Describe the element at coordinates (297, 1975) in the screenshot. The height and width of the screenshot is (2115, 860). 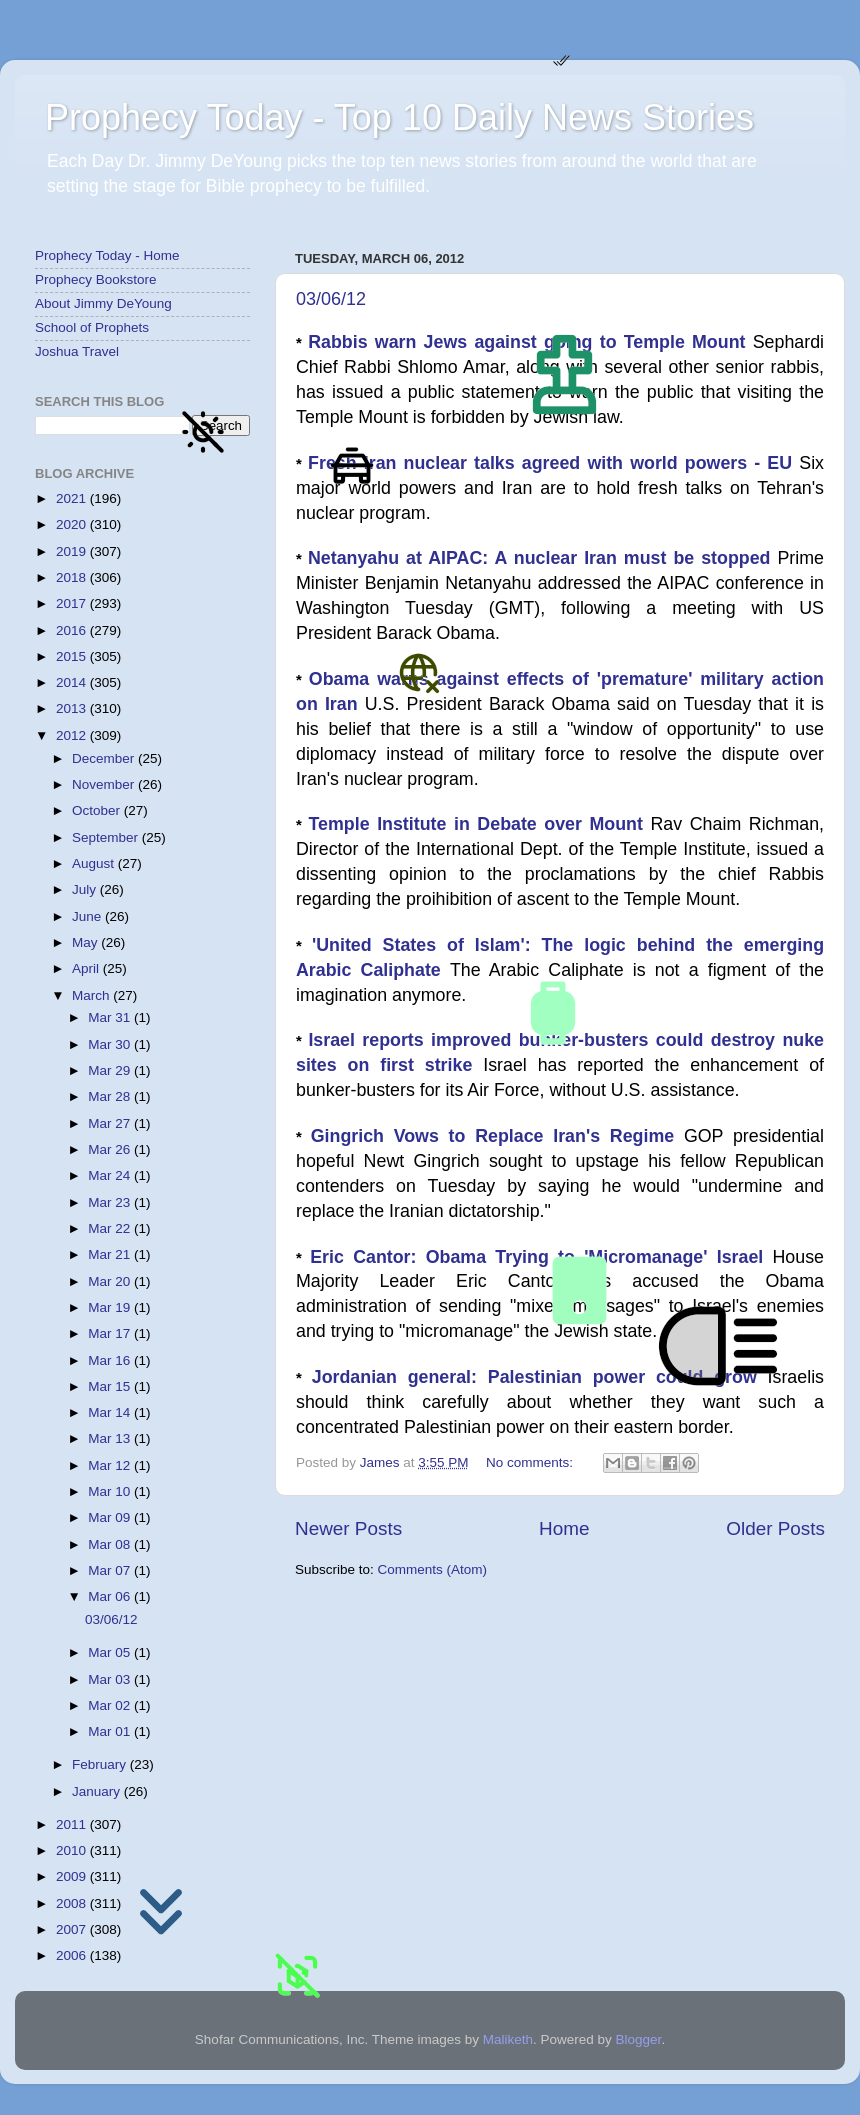
I see `disable augmented reality mode` at that location.